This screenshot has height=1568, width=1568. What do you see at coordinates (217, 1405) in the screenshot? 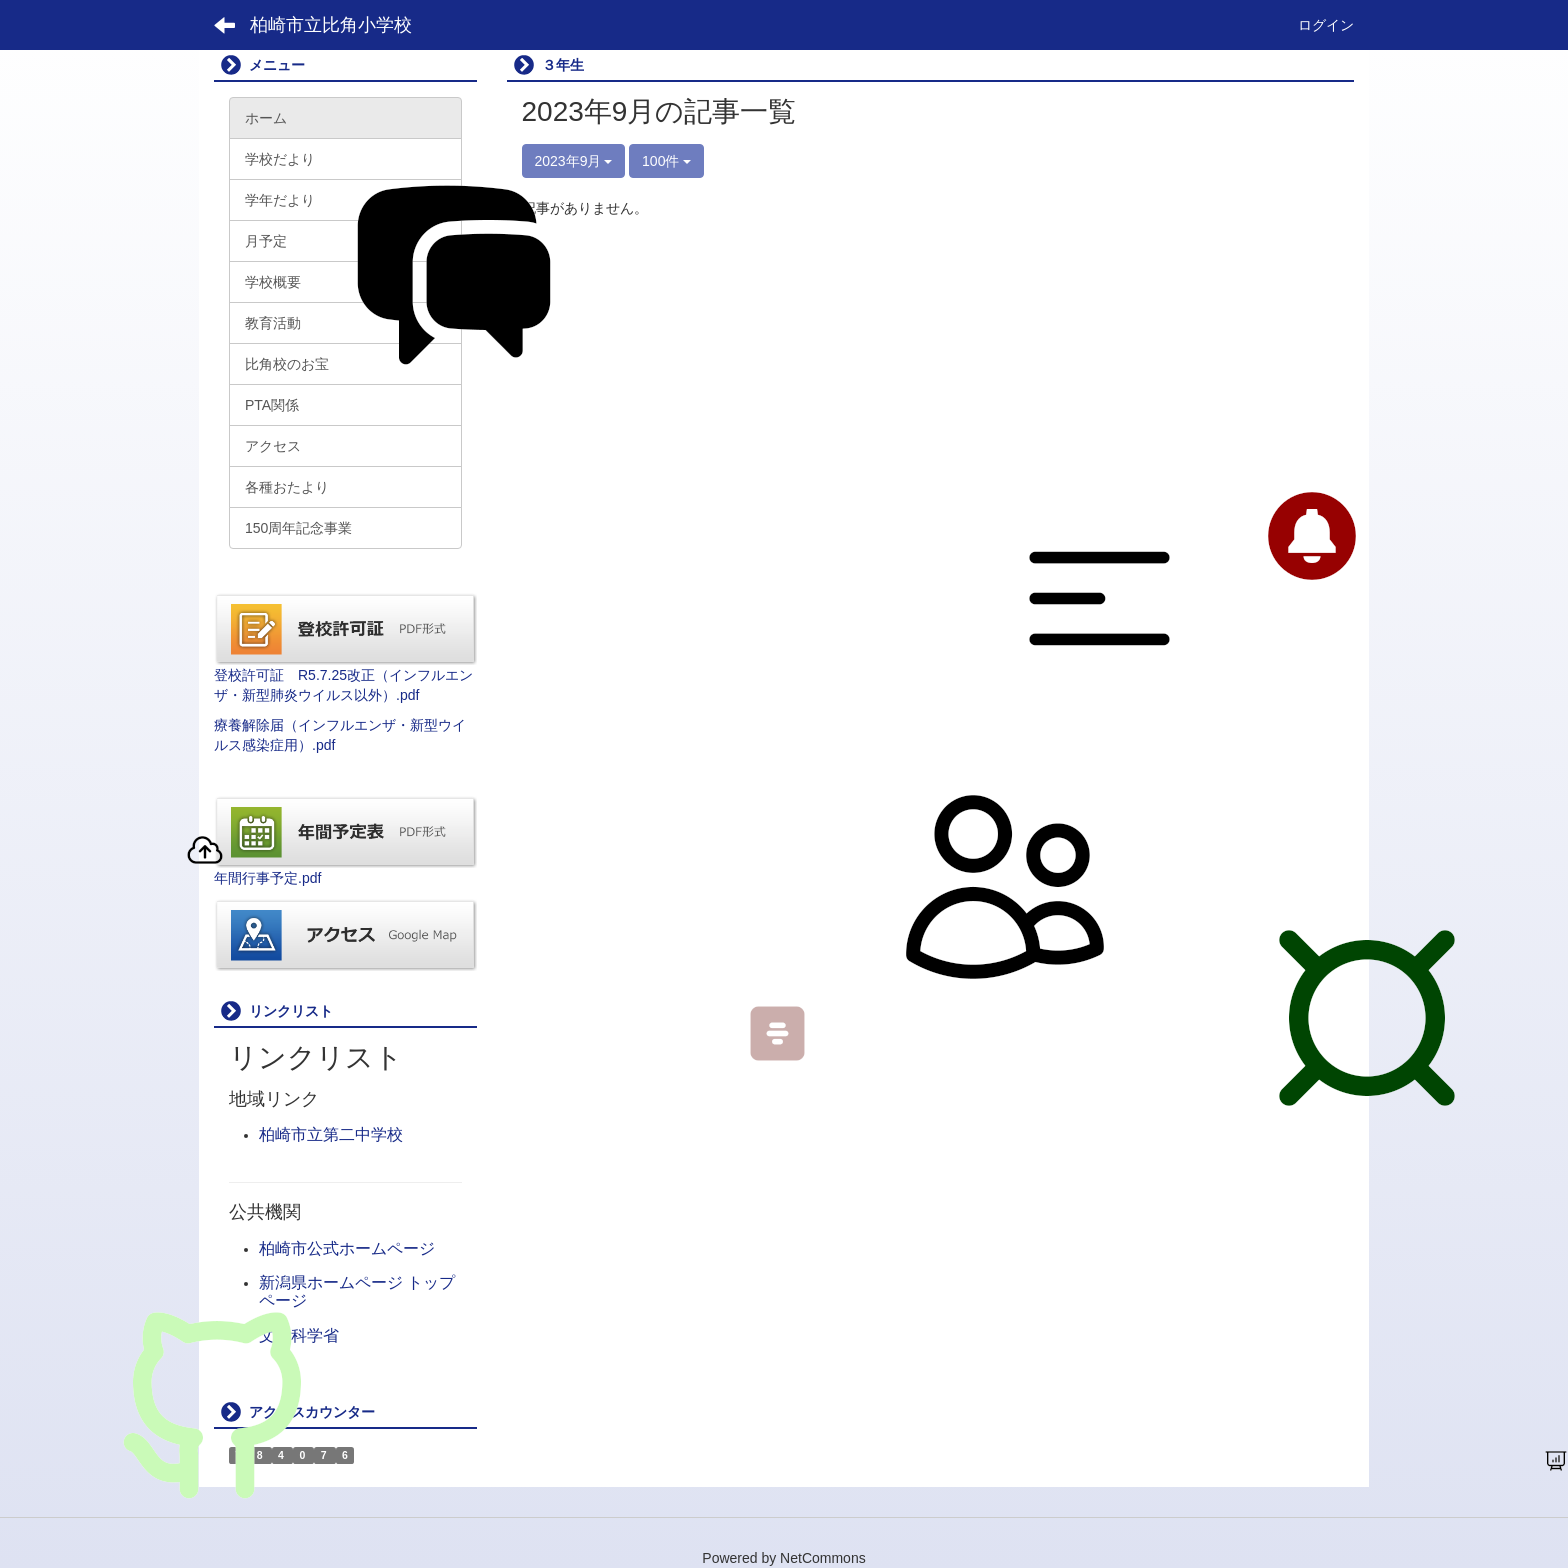
I see `view project on github` at bounding box center [217, 1405].